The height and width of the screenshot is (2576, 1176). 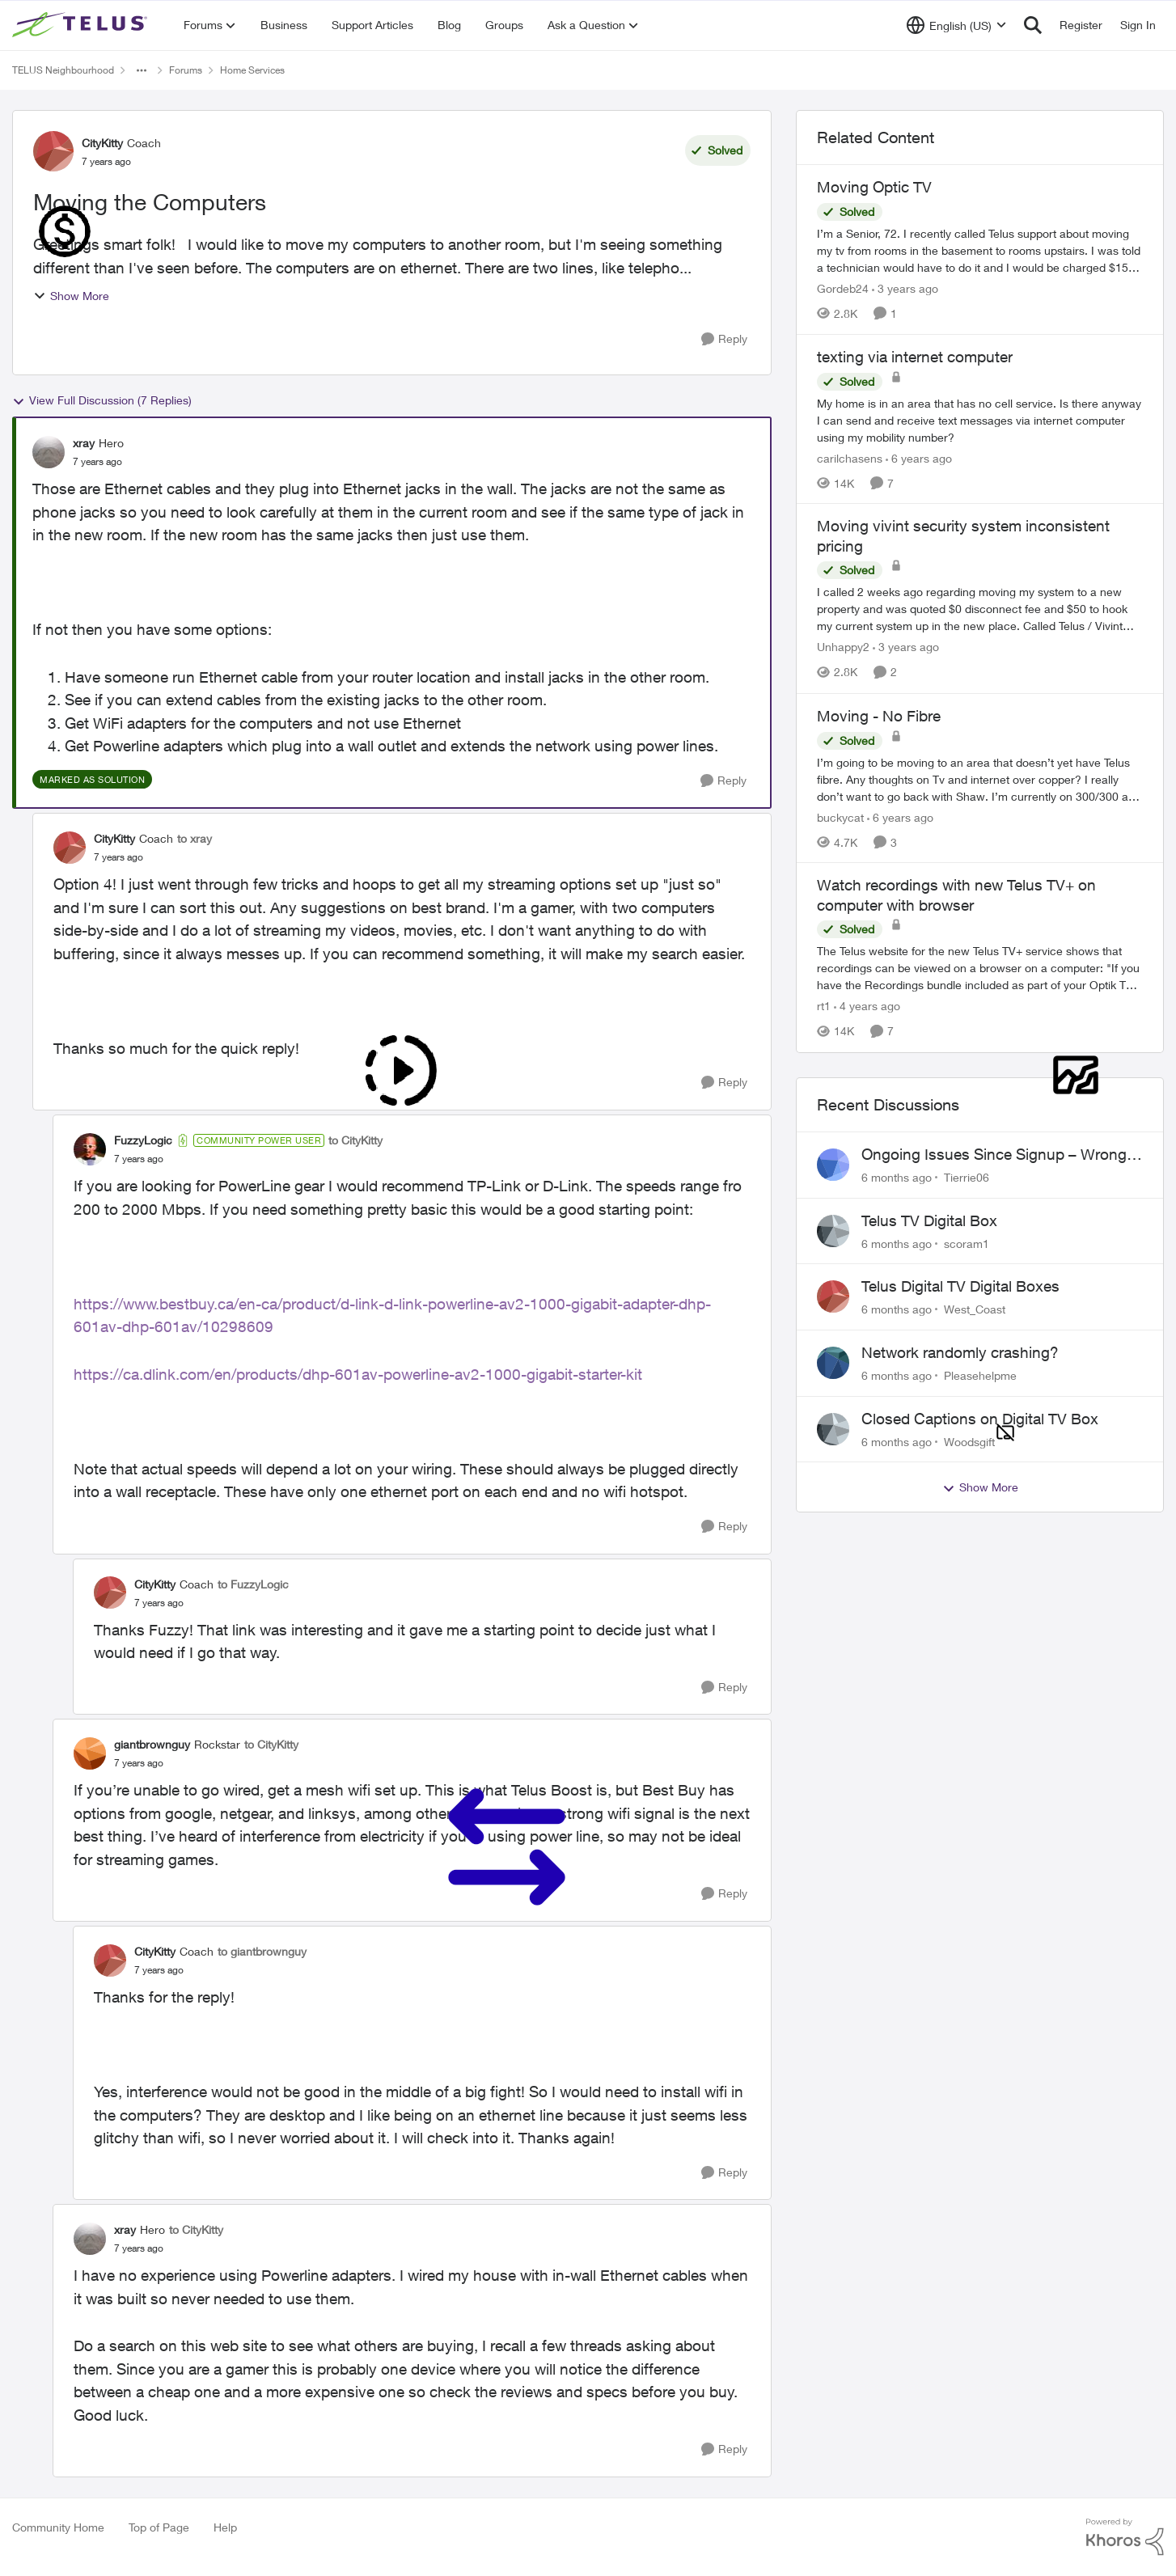 What do you see at coordinates (1076, 1075) in the screenshot?
I see `indicates a broken or corrupted image file` at bounding box center [1076, 1075].